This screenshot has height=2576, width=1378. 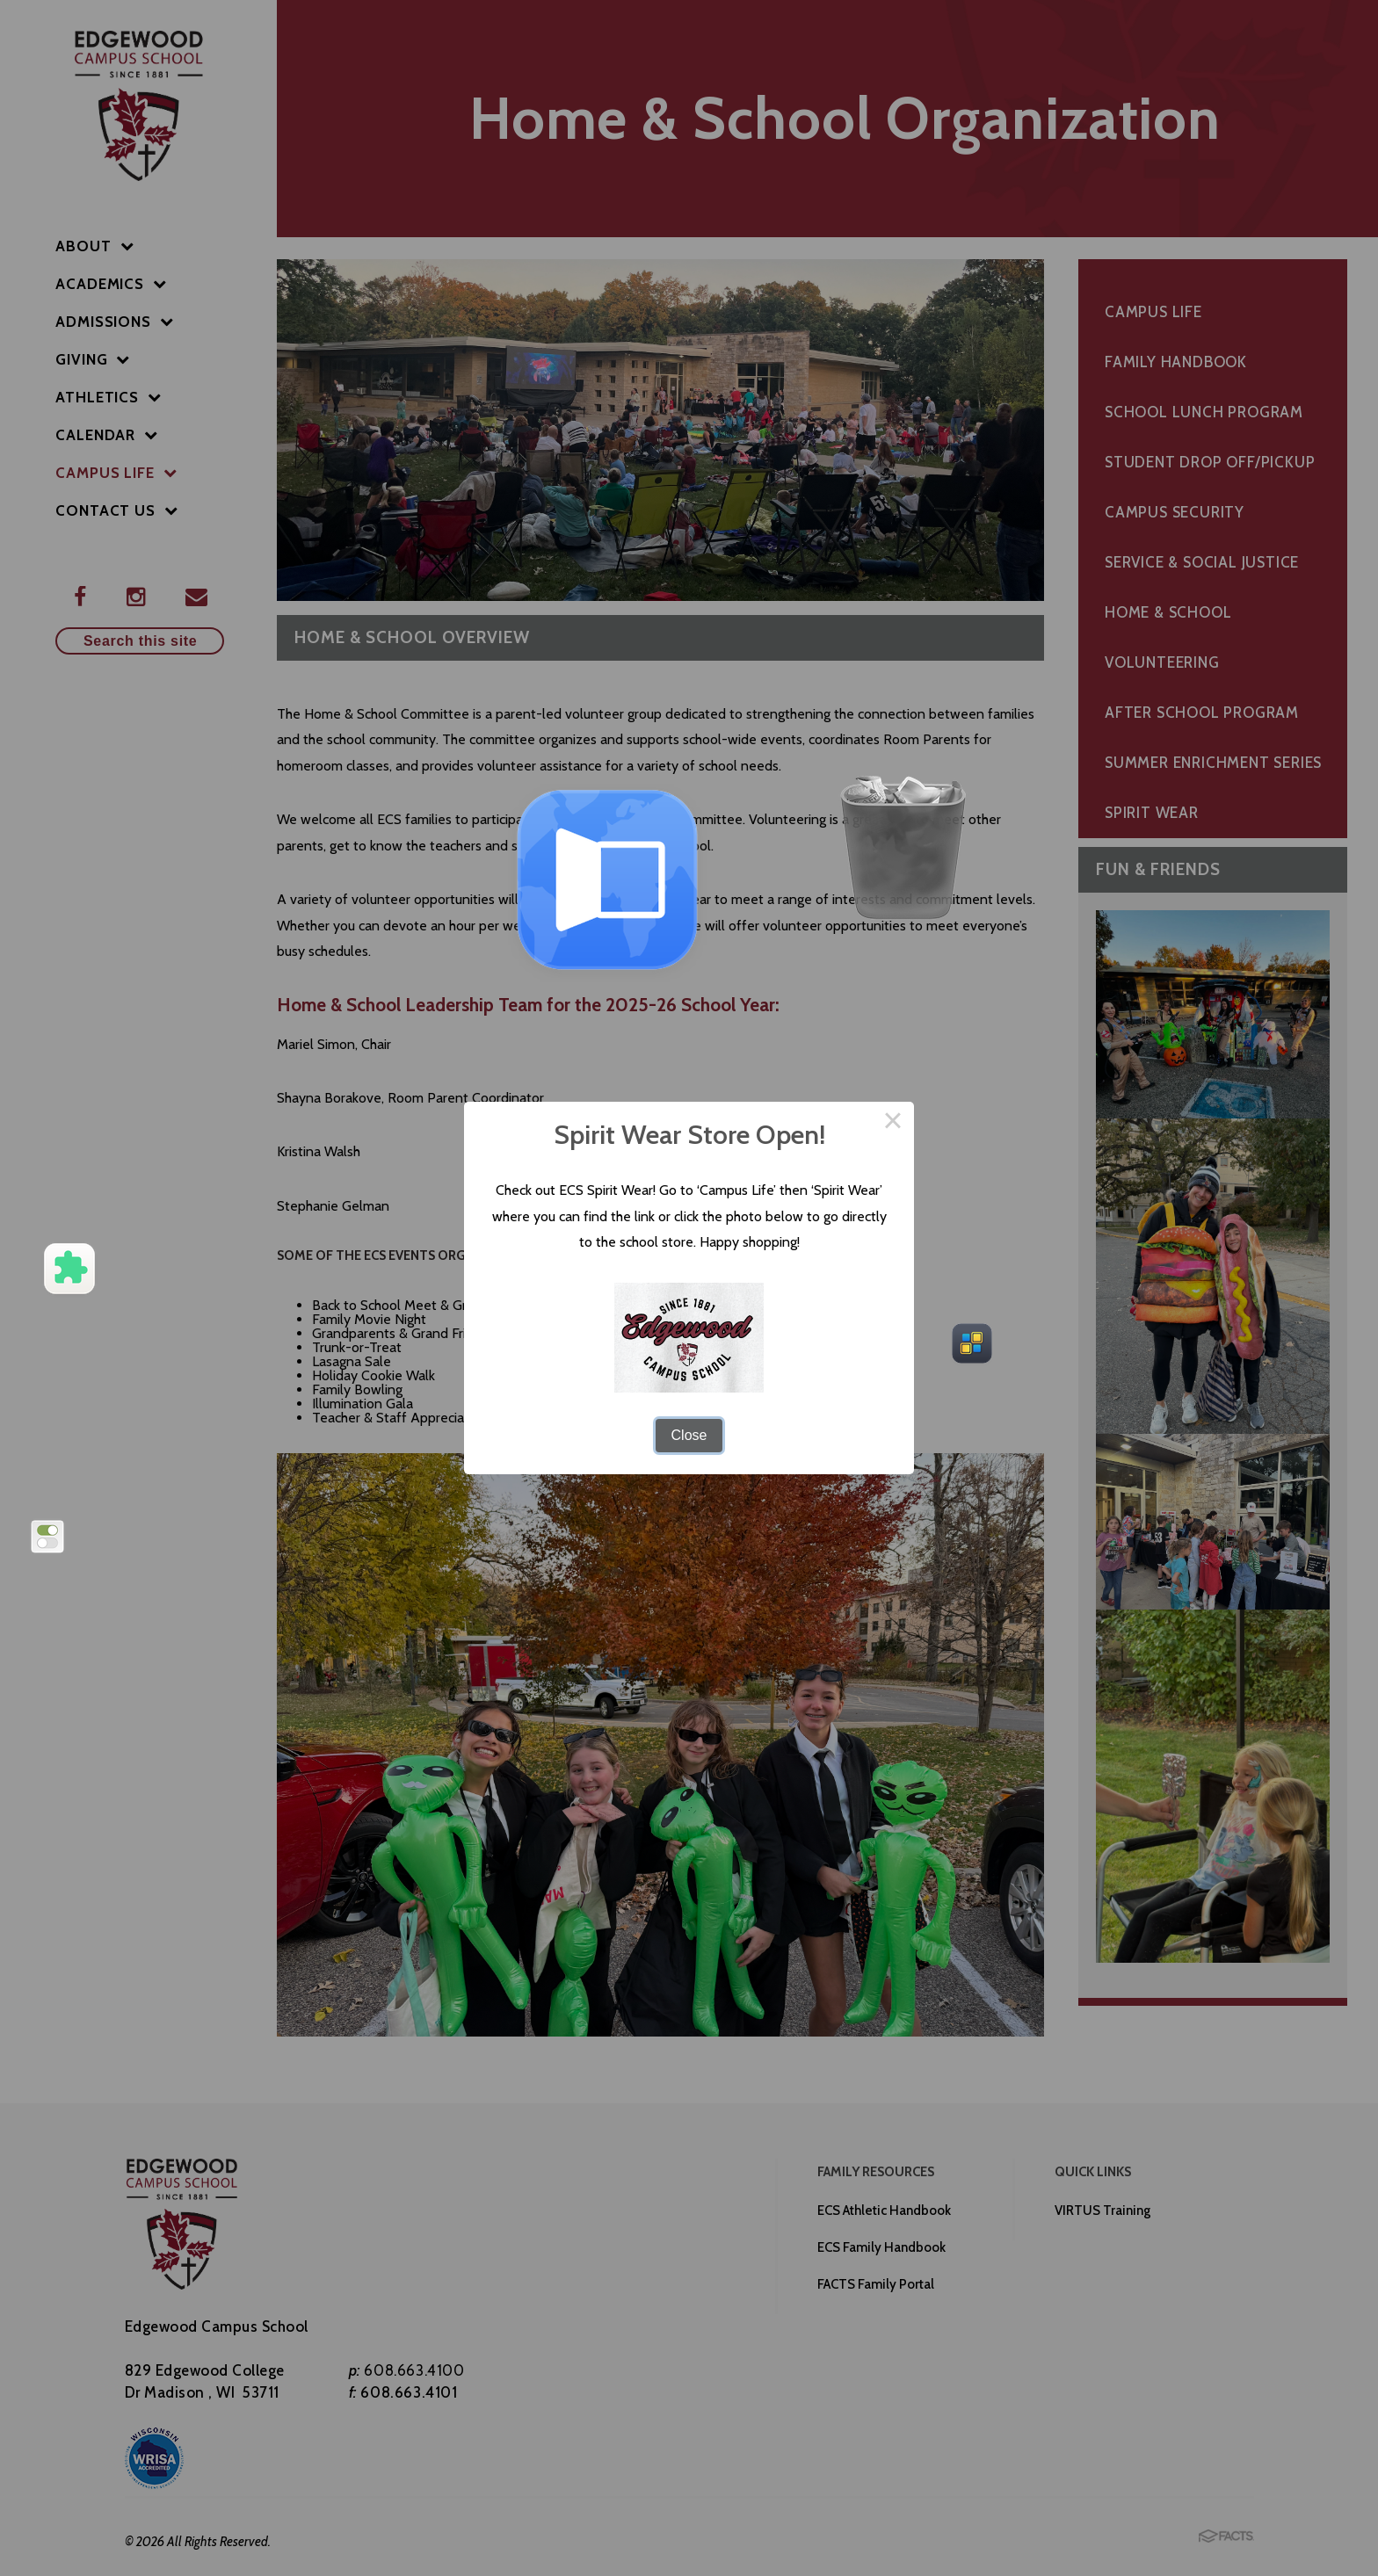 What do you see at coordinates (972, 1343) in the screenshot?
I see `launch gnome klotski sliding block puzzle game` at bounding box center [972, 1343].